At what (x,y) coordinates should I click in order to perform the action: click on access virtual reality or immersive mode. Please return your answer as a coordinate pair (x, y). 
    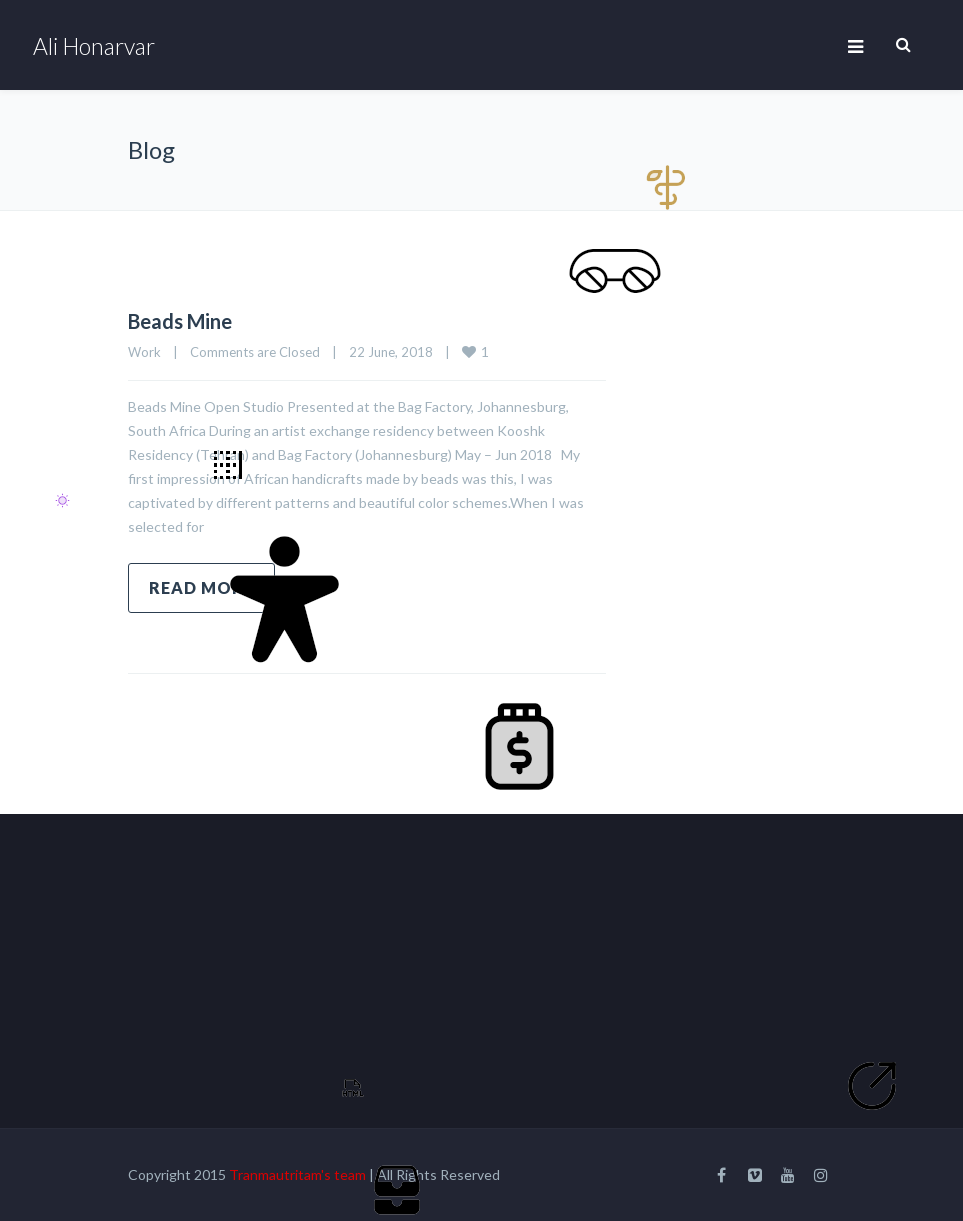
    Looking at the image, I should click on (615, 271).